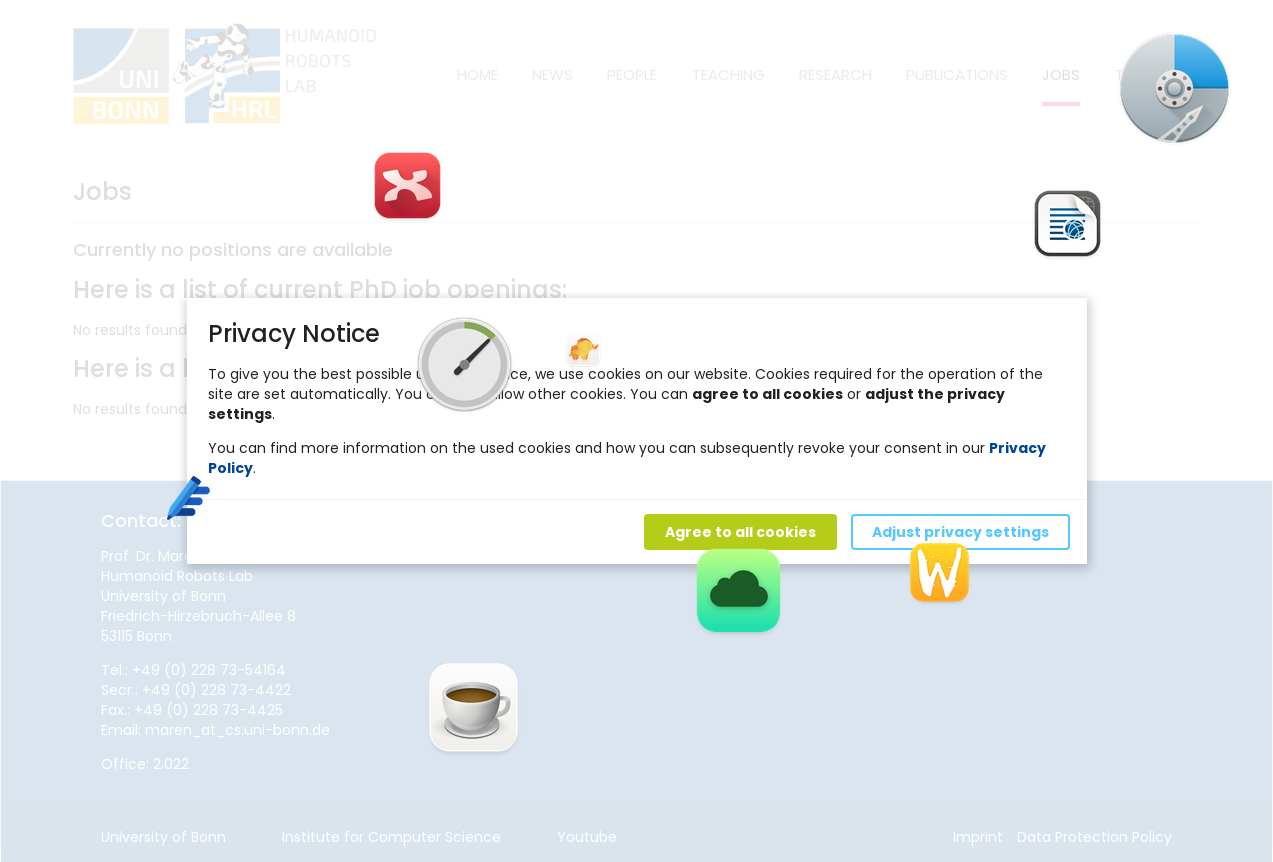 Image resolution: width=1273 pixels, height=862 pixels. I want to click on open libreoffice writer for web documents, so click(1067, 223).